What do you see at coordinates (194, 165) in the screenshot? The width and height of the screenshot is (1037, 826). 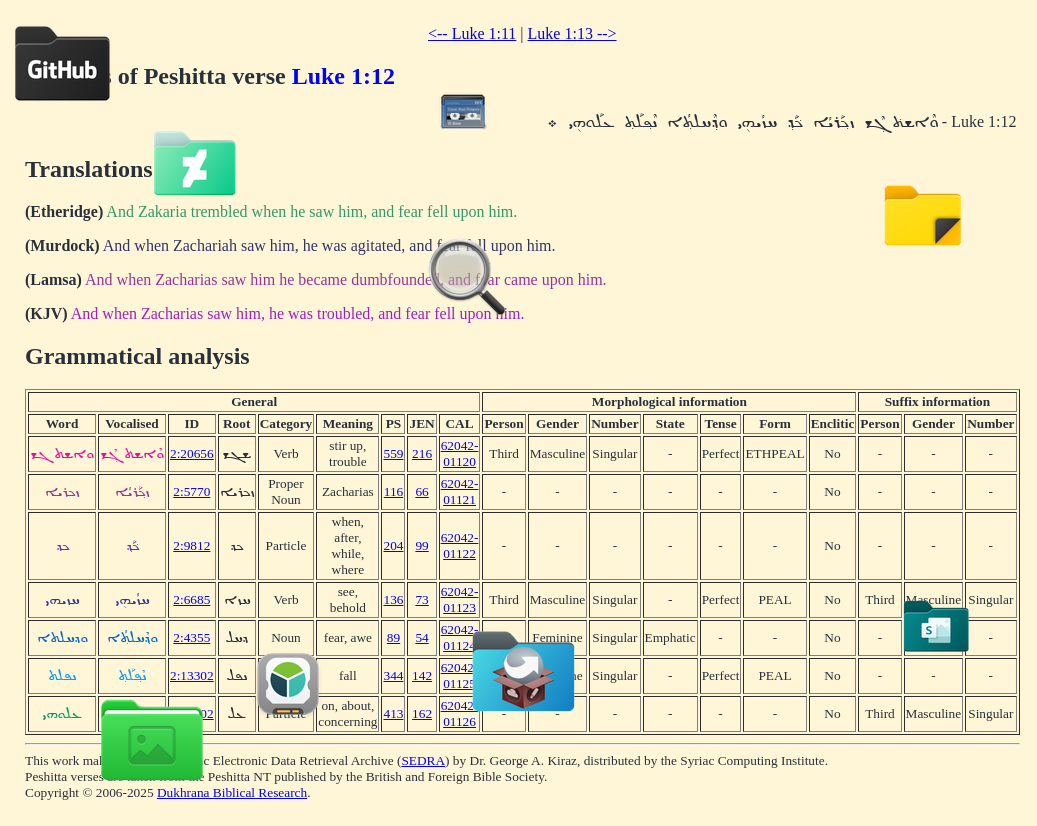 I see `open your DeviantArt downloads folder` at bounding box center [194, 165].